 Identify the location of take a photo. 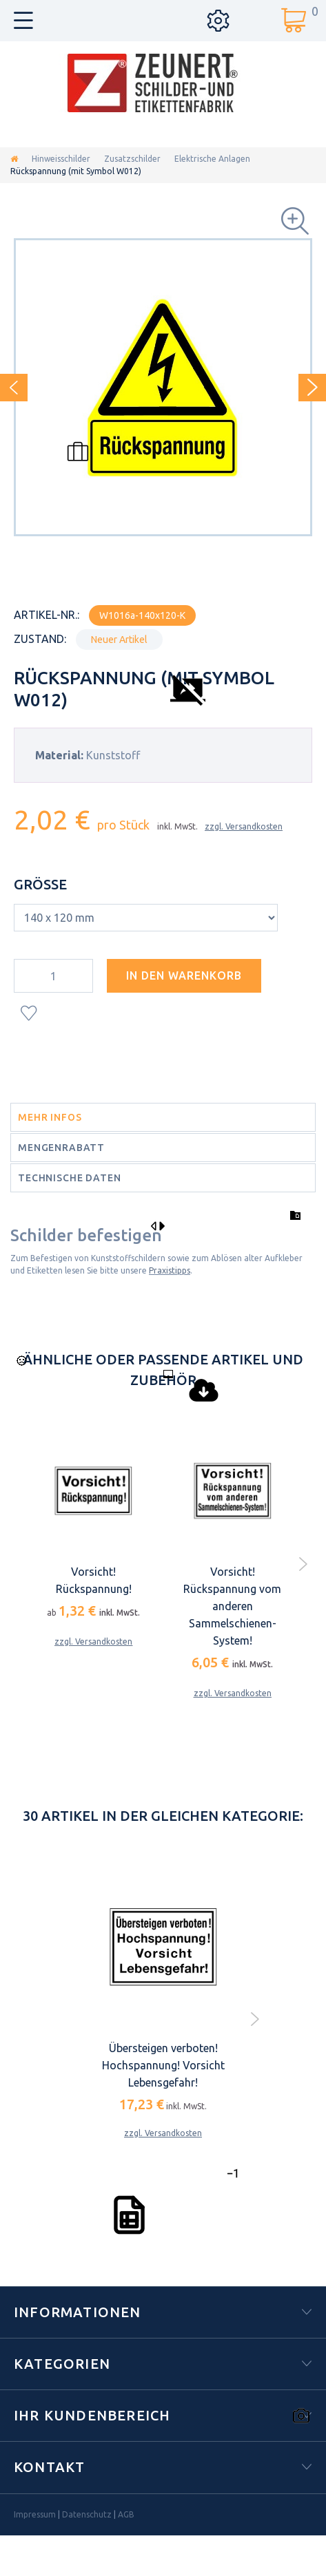
(301, 2416).